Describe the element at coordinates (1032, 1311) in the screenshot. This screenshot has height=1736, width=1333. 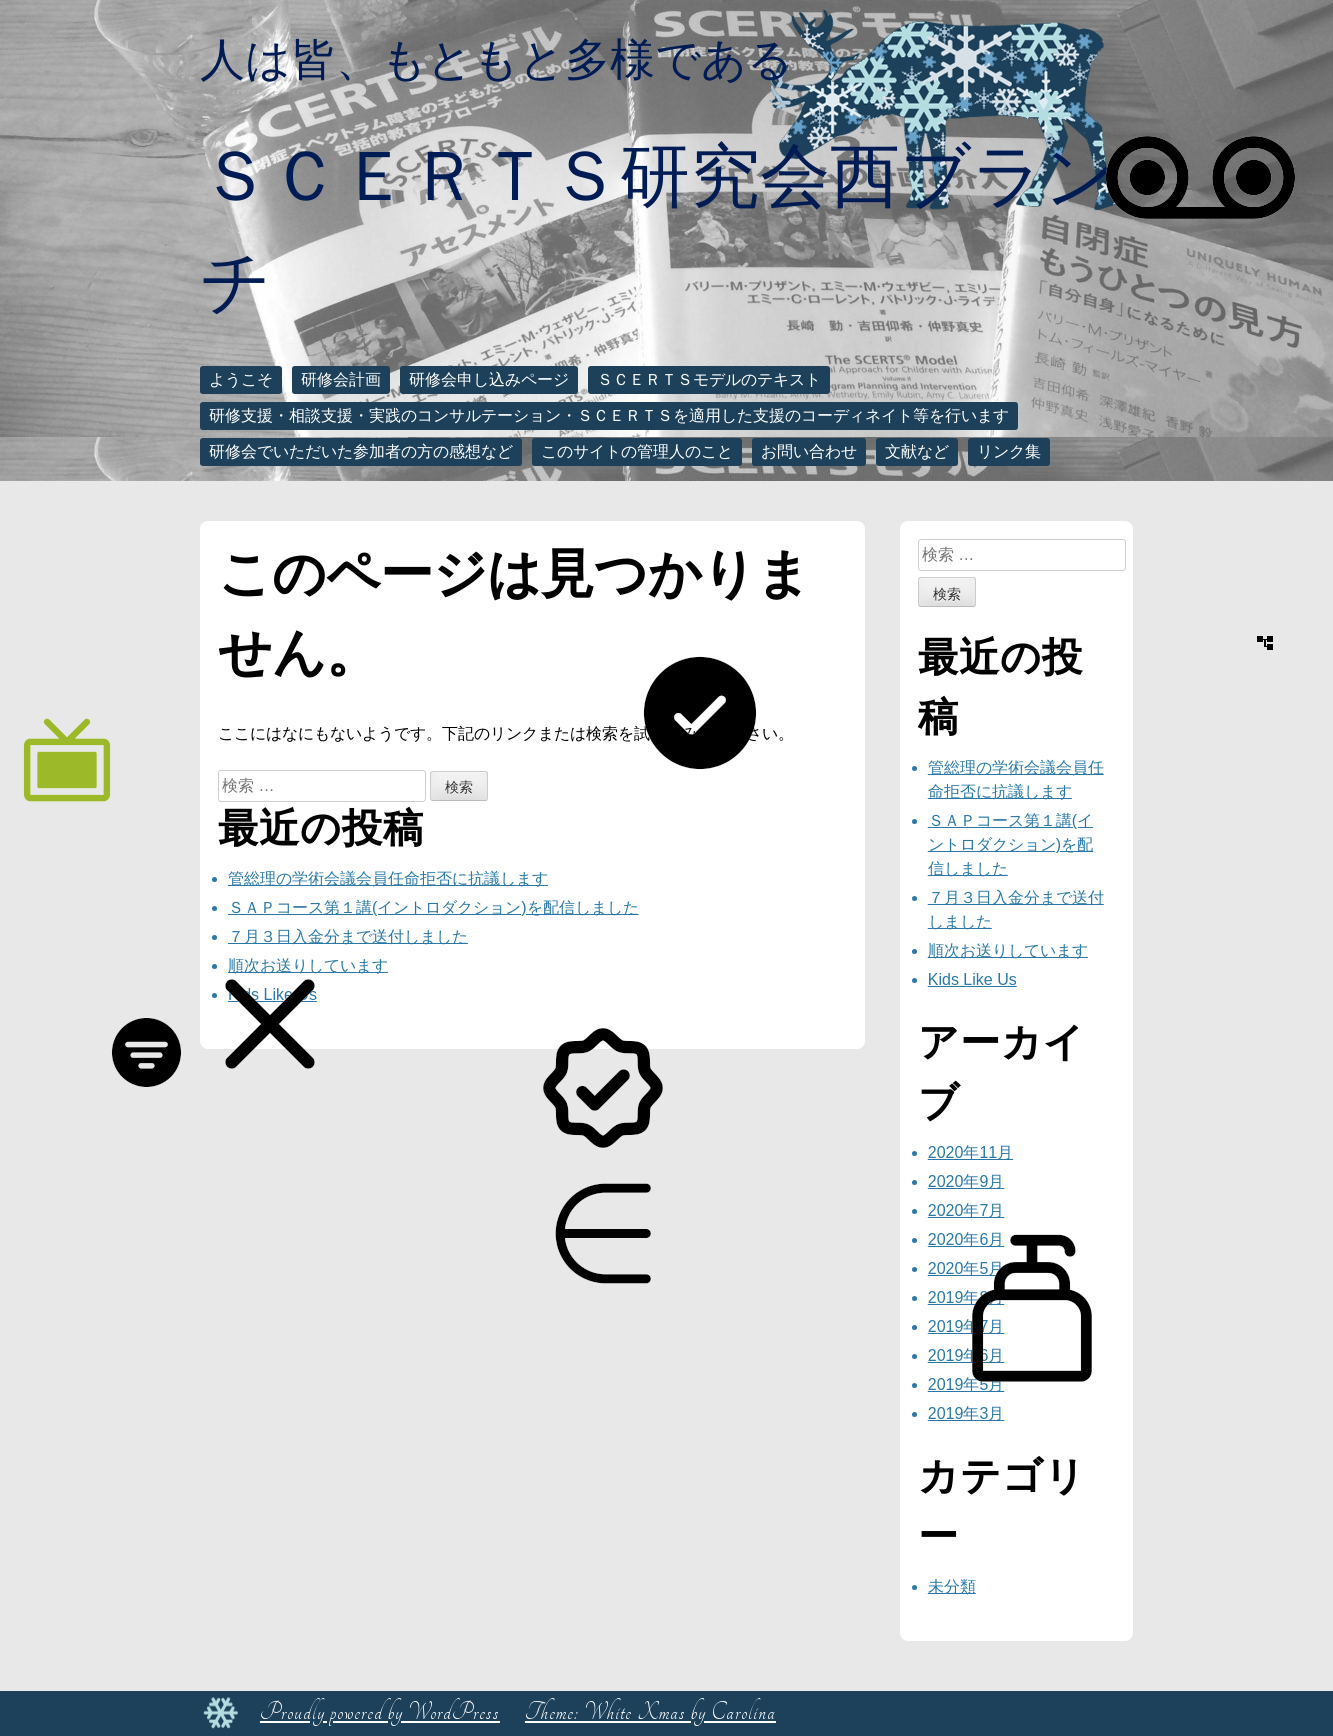
I see `access hand washing or hygiene instructions` at that location.